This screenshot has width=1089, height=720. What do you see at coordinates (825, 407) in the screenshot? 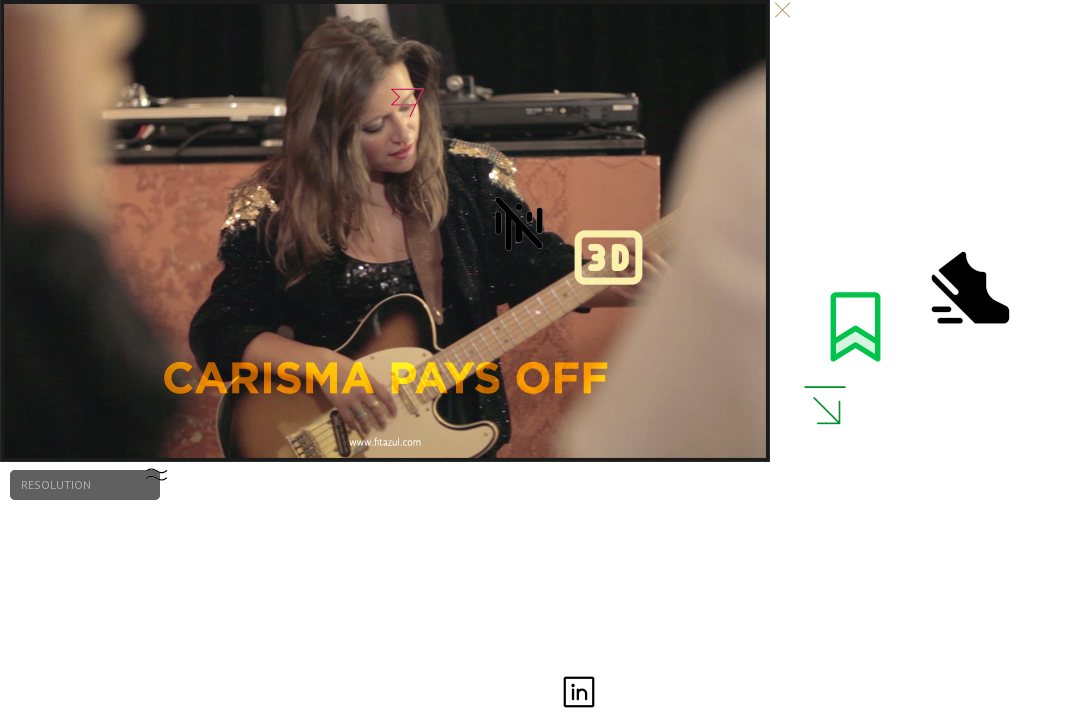
I see `move item to bottom-right corner` at bounding box center [825, 407].